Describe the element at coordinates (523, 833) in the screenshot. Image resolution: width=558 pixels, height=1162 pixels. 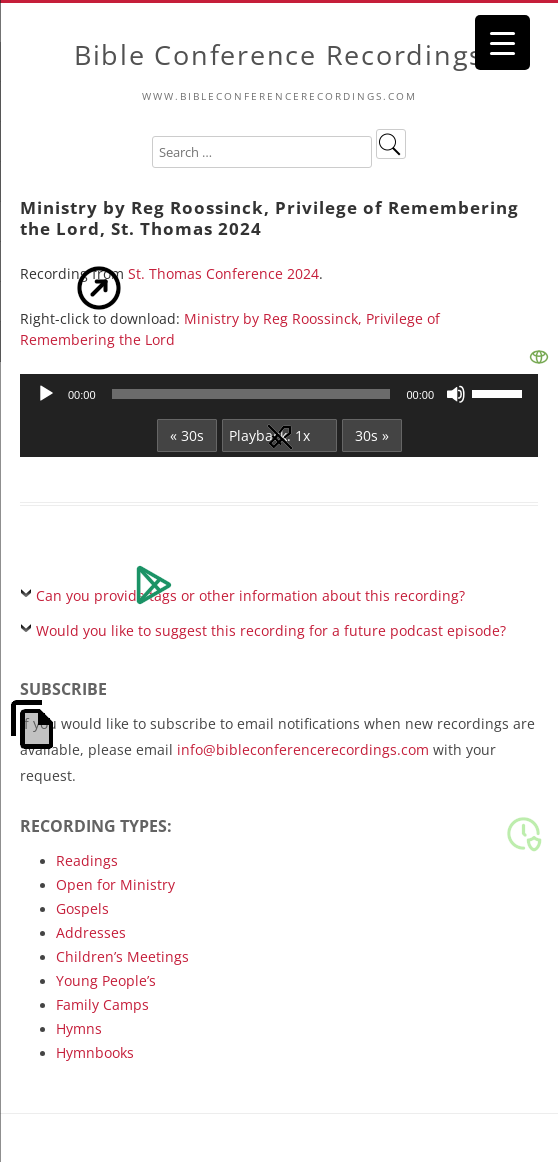
I see `view protected or secure time settings` at that location.